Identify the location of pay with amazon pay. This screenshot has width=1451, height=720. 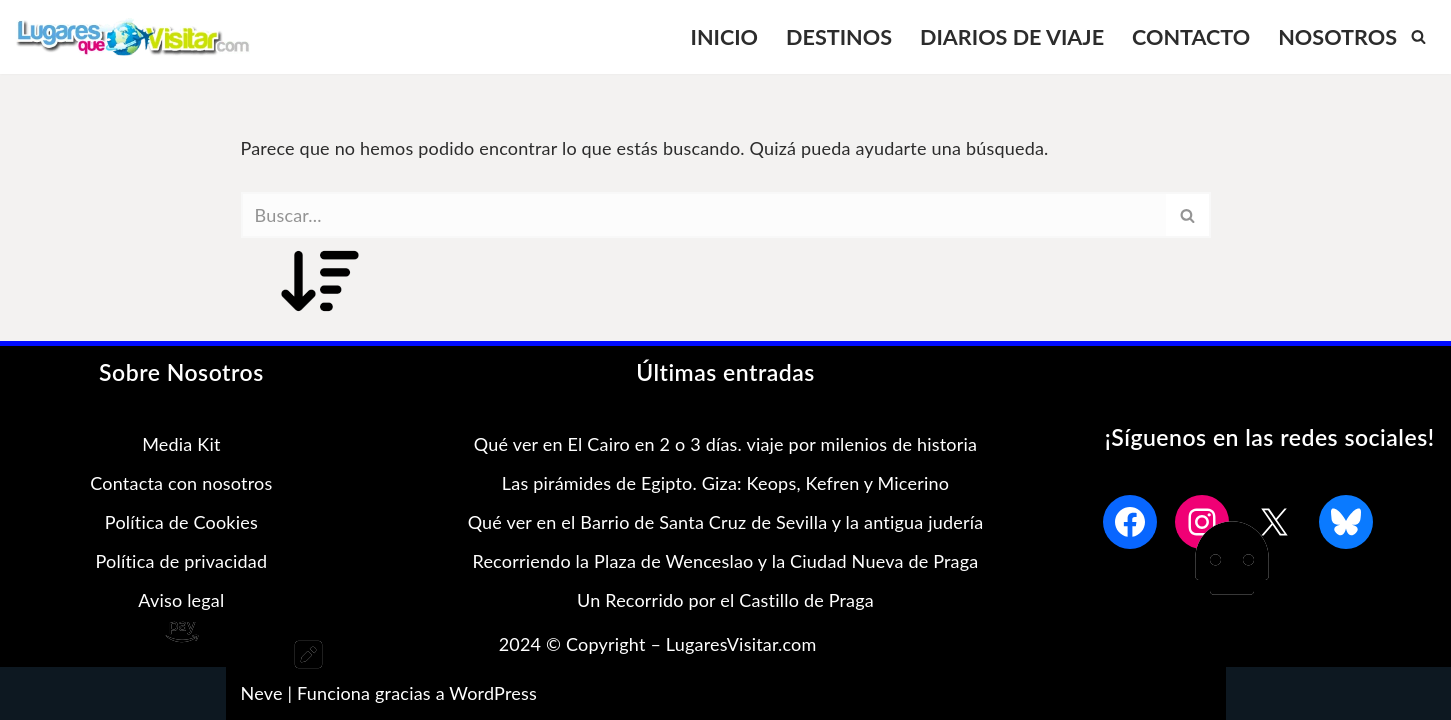
(182, 632).